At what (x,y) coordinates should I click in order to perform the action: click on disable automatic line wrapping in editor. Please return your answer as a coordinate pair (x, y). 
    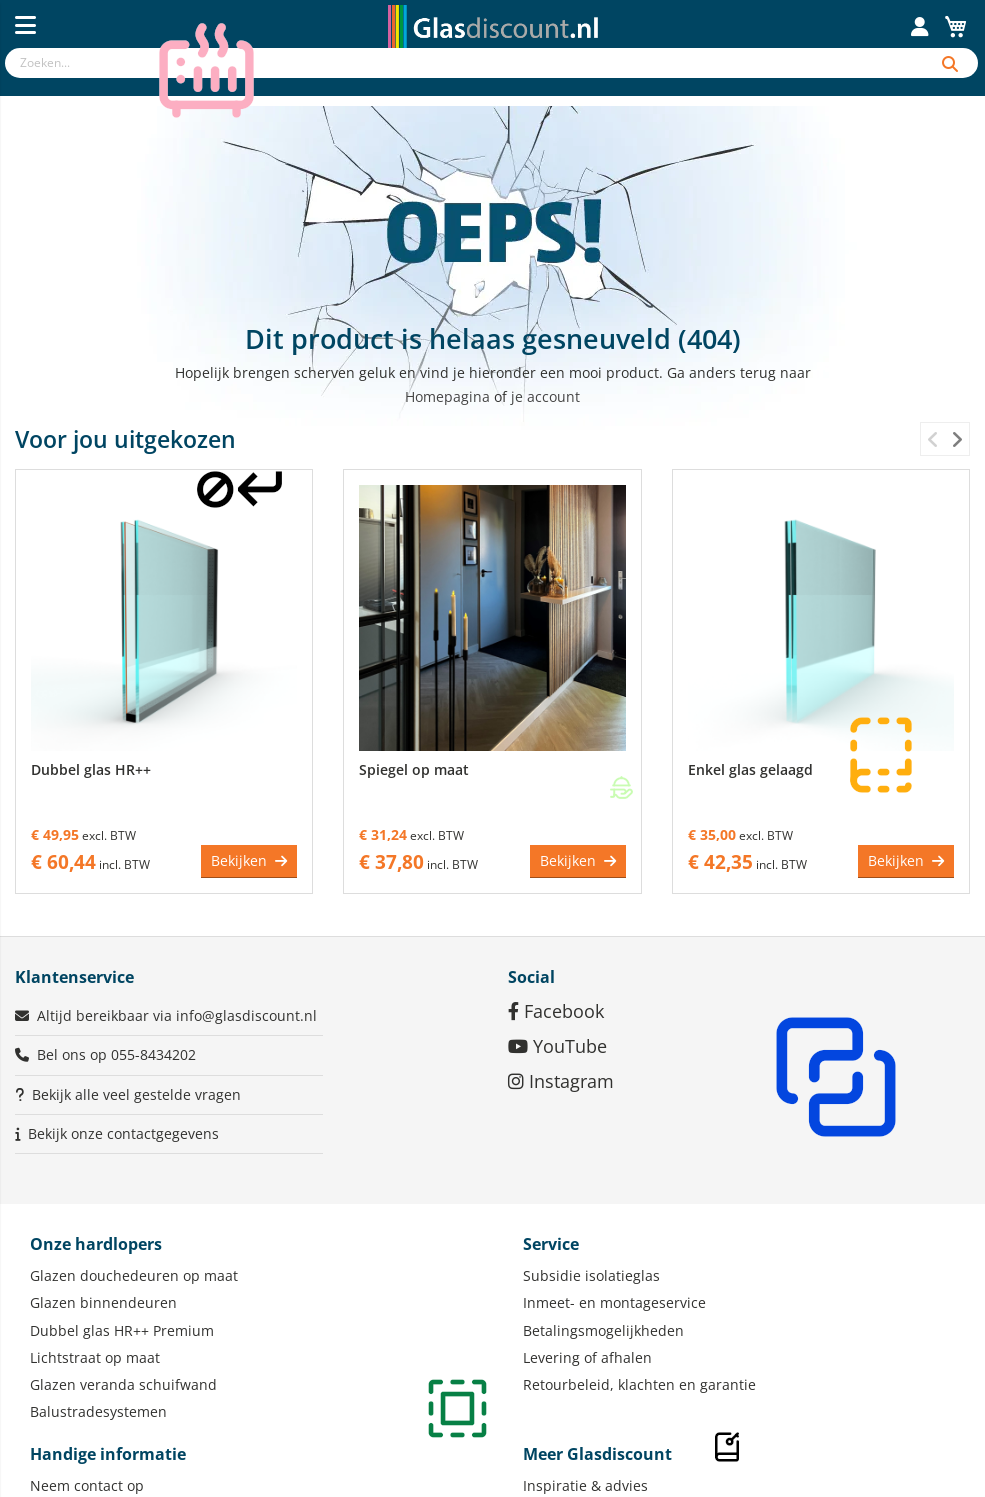
    Looking at the image, I should click on (239, 489).